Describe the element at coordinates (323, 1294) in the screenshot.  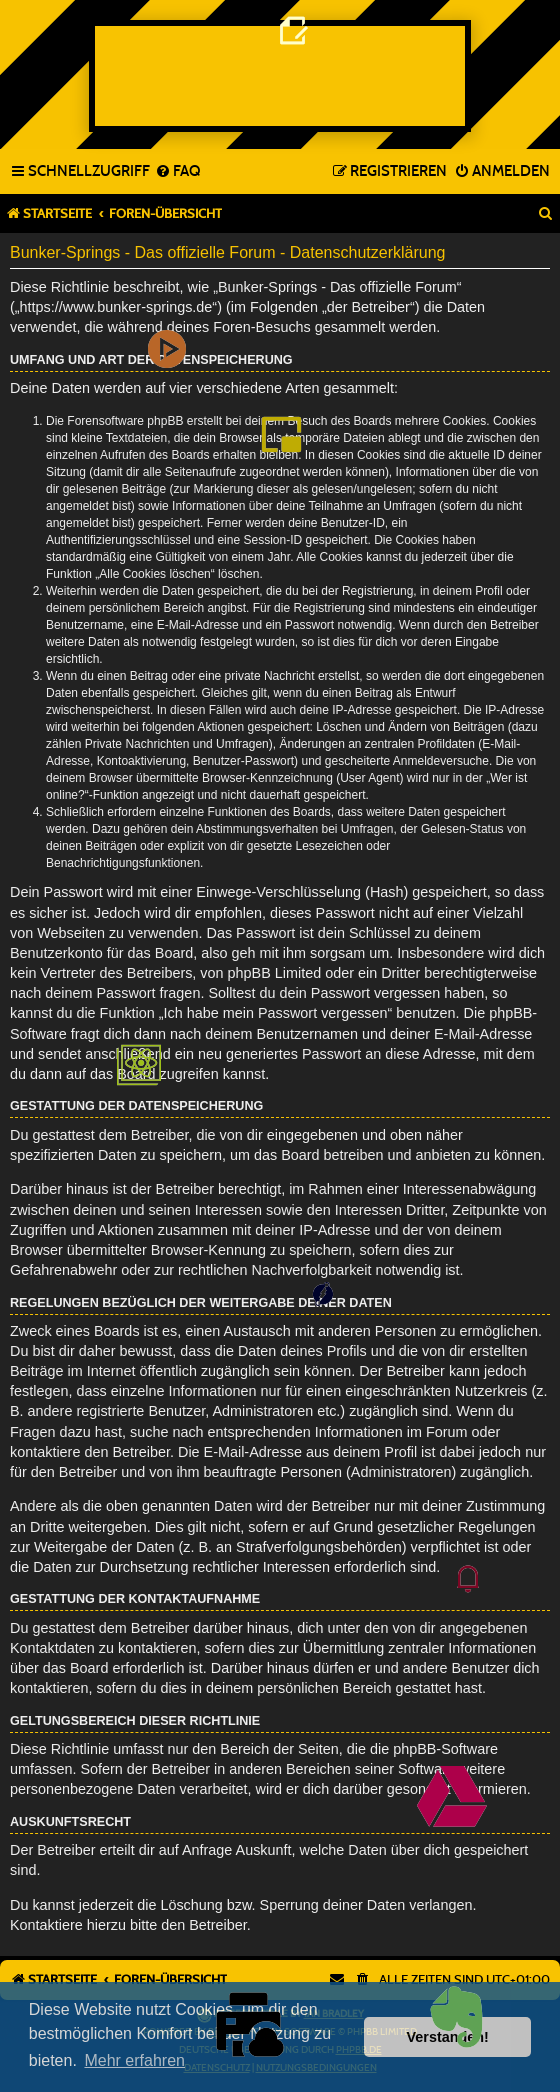
I see `dgraph database logo` at that location.